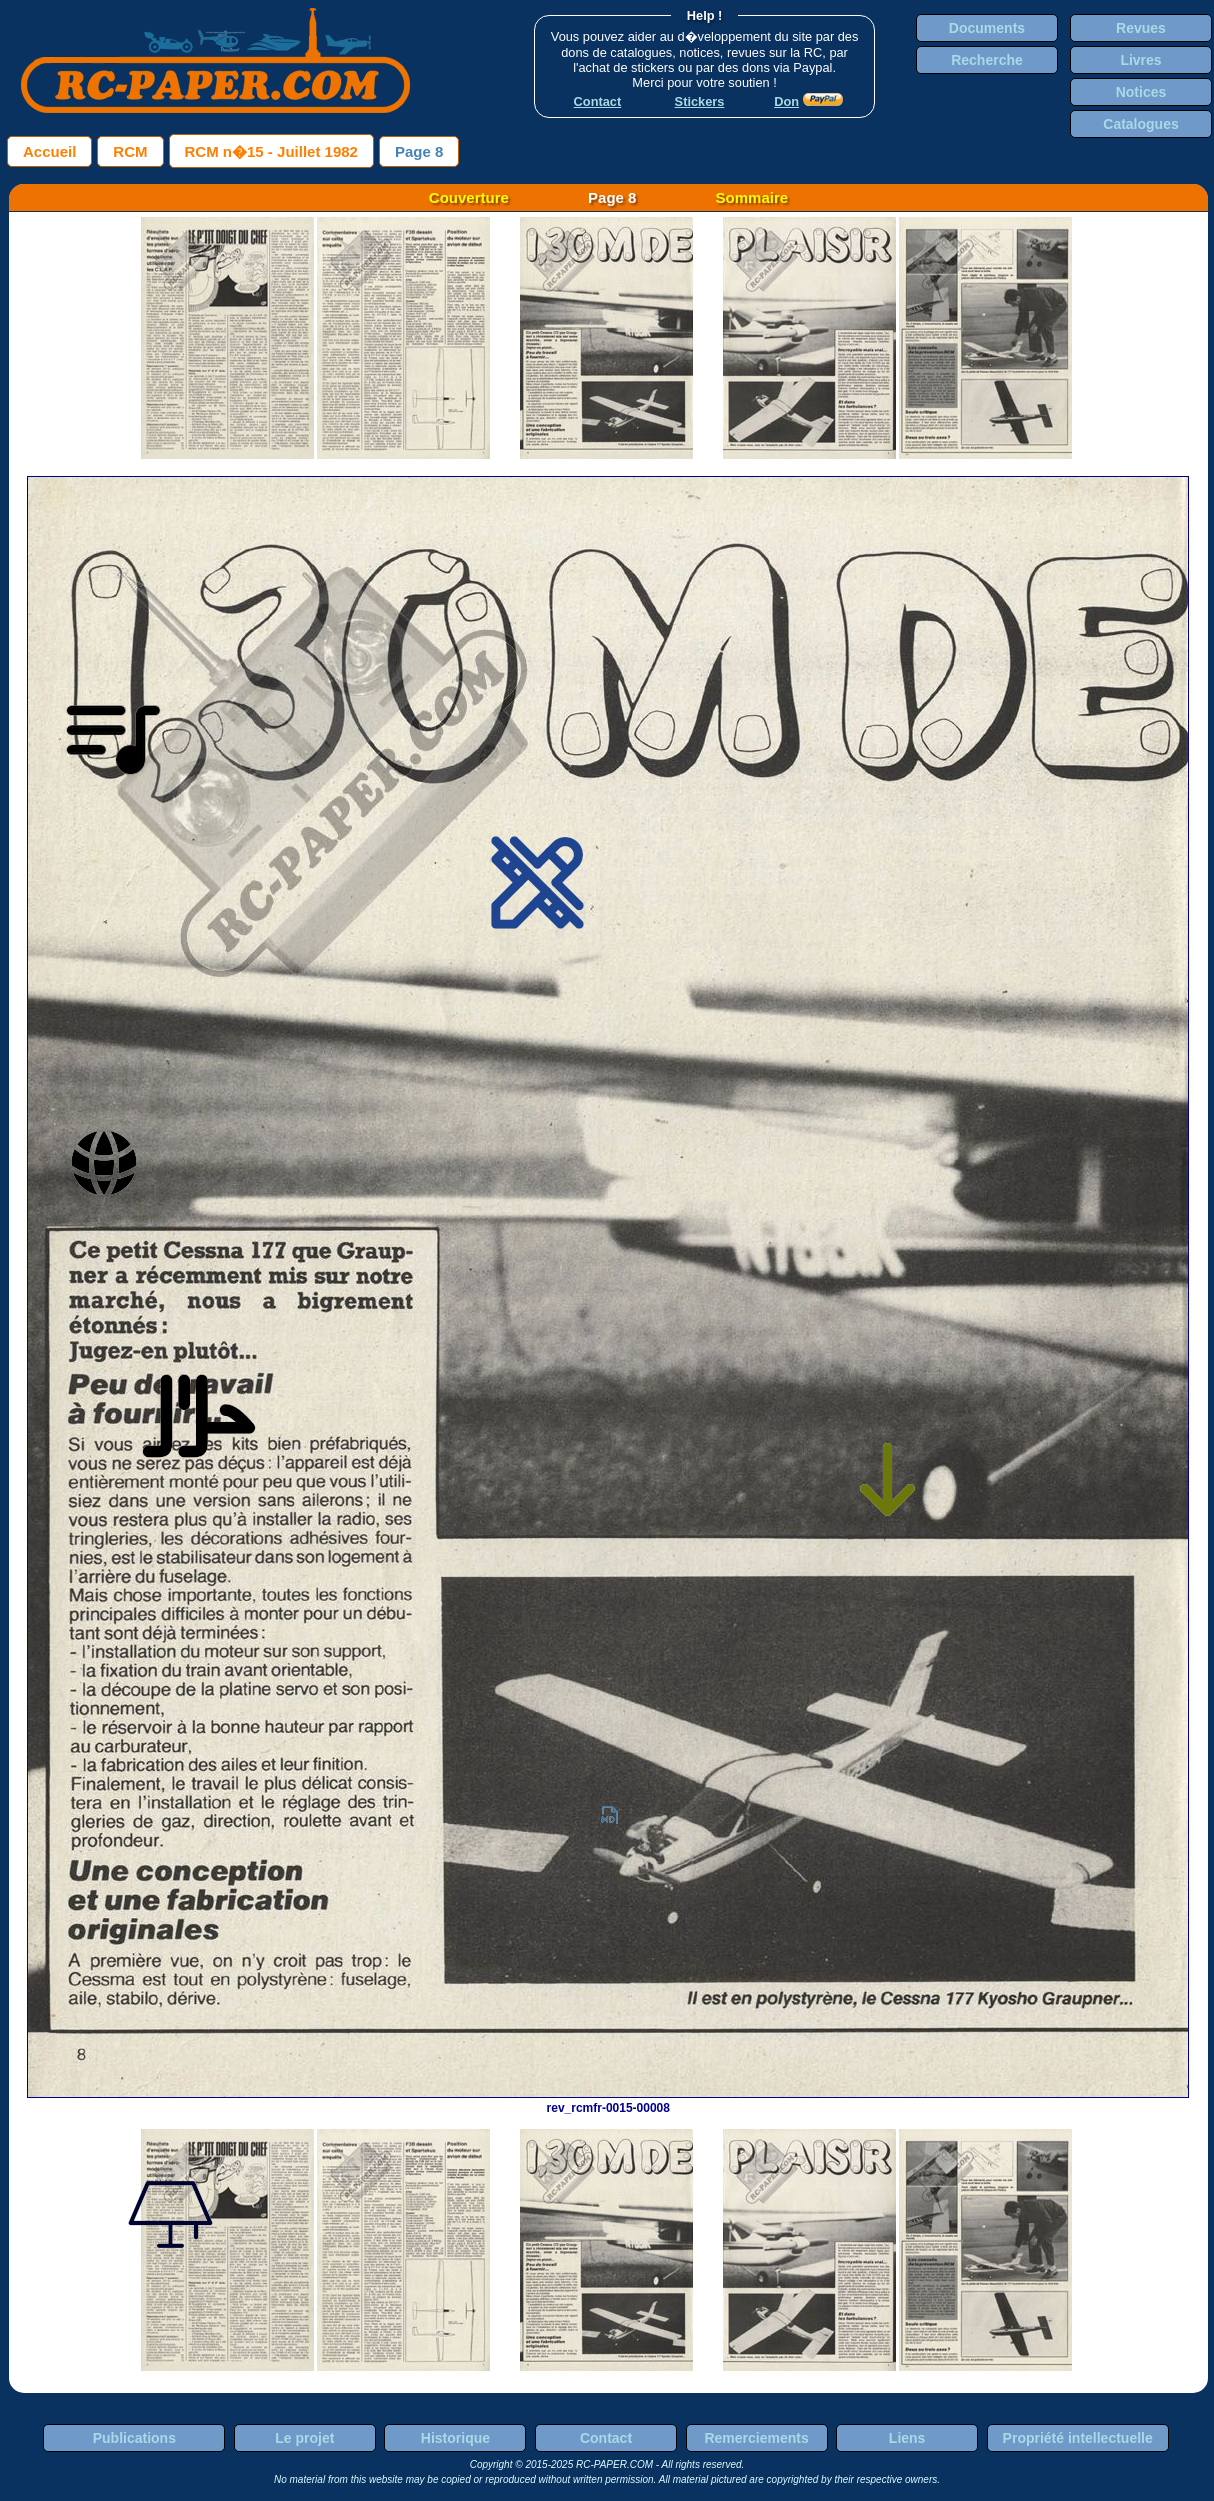 Image resolution: width=1214 pixels, height=2501 pixels. Describe the element at coordinates (104, 1163) in the screenshot. I see `access global or international settings` at that location.